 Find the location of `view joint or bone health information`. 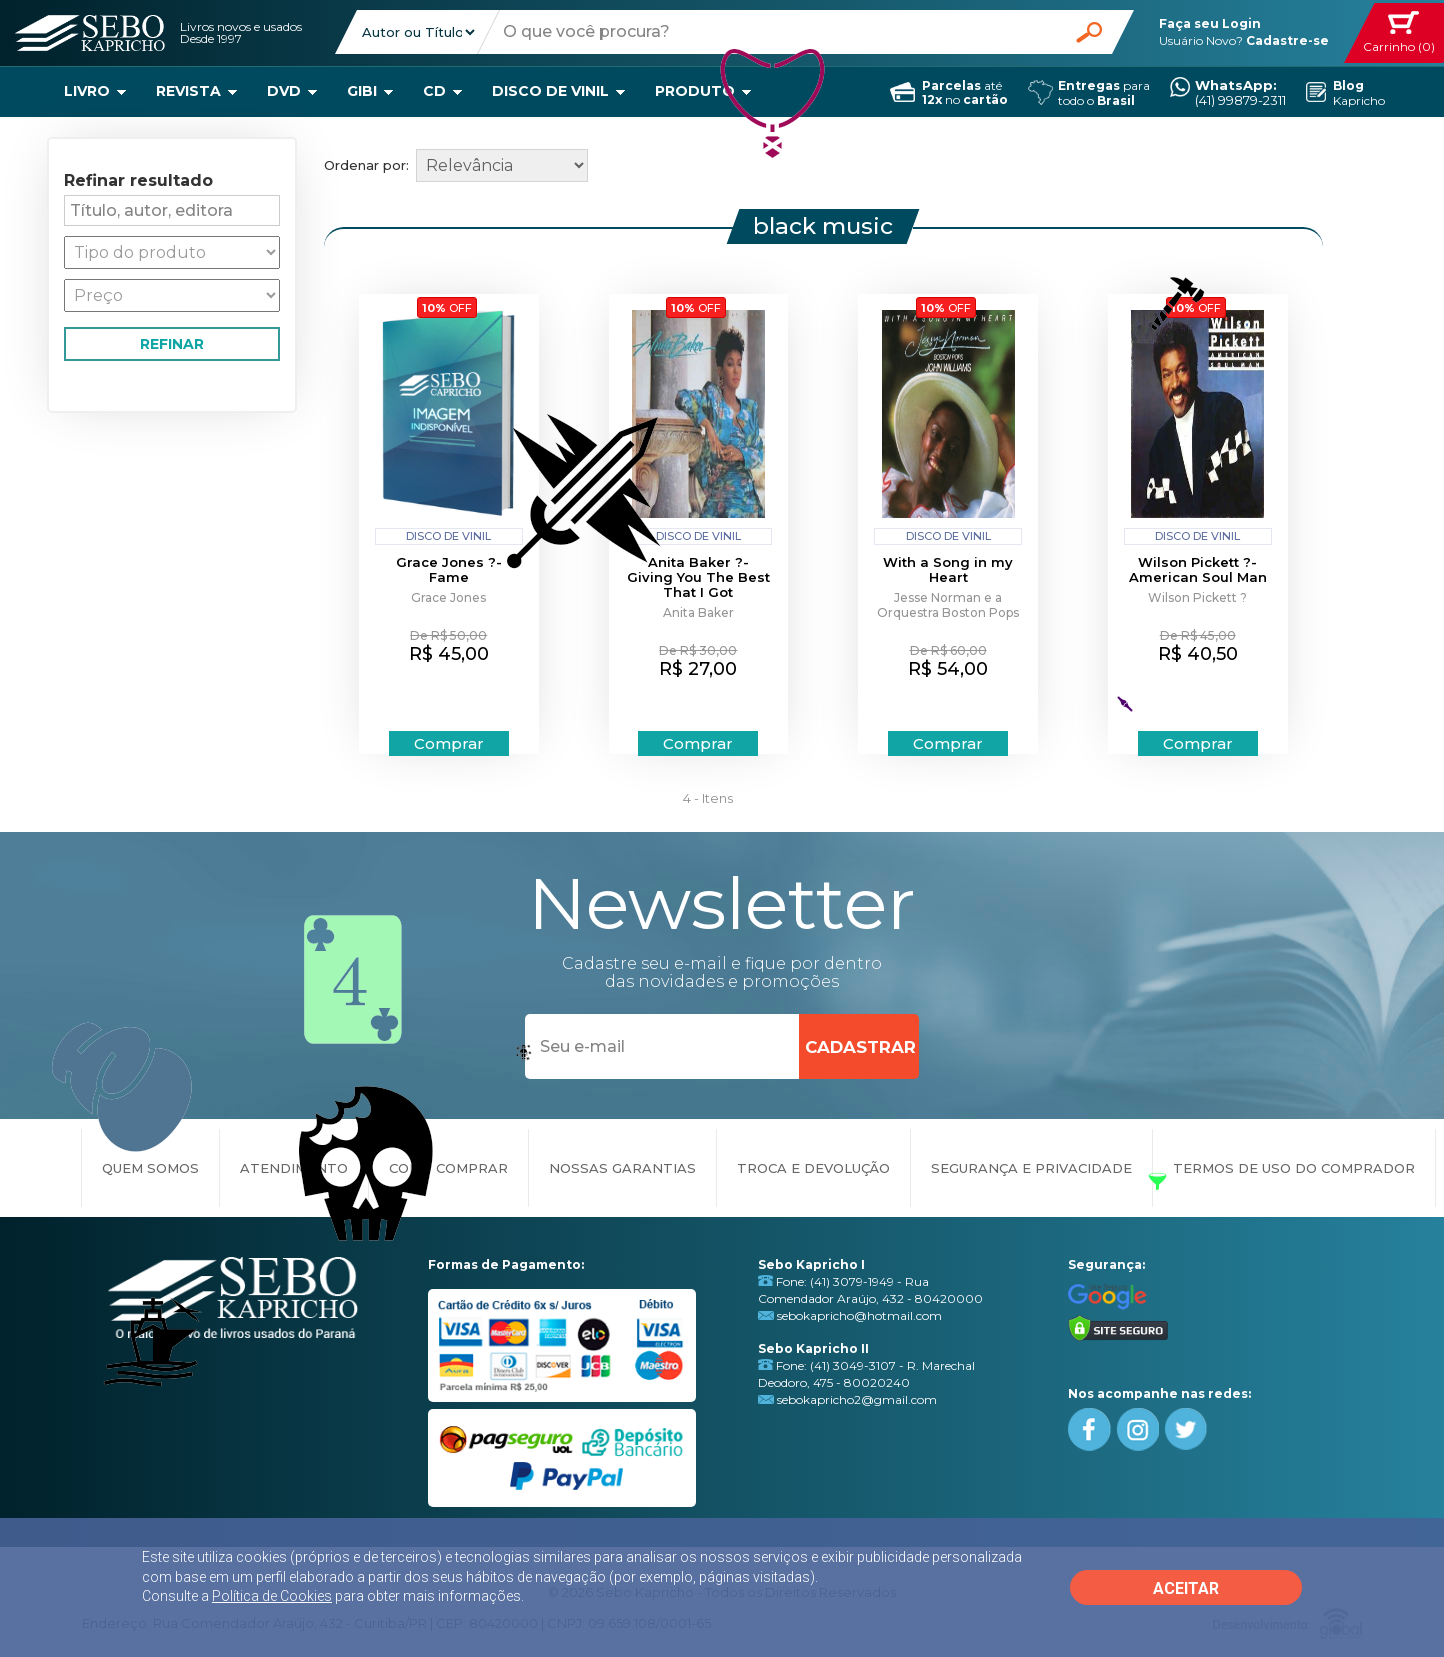

view joint or bone health information is located at coordinates (1125, 704).